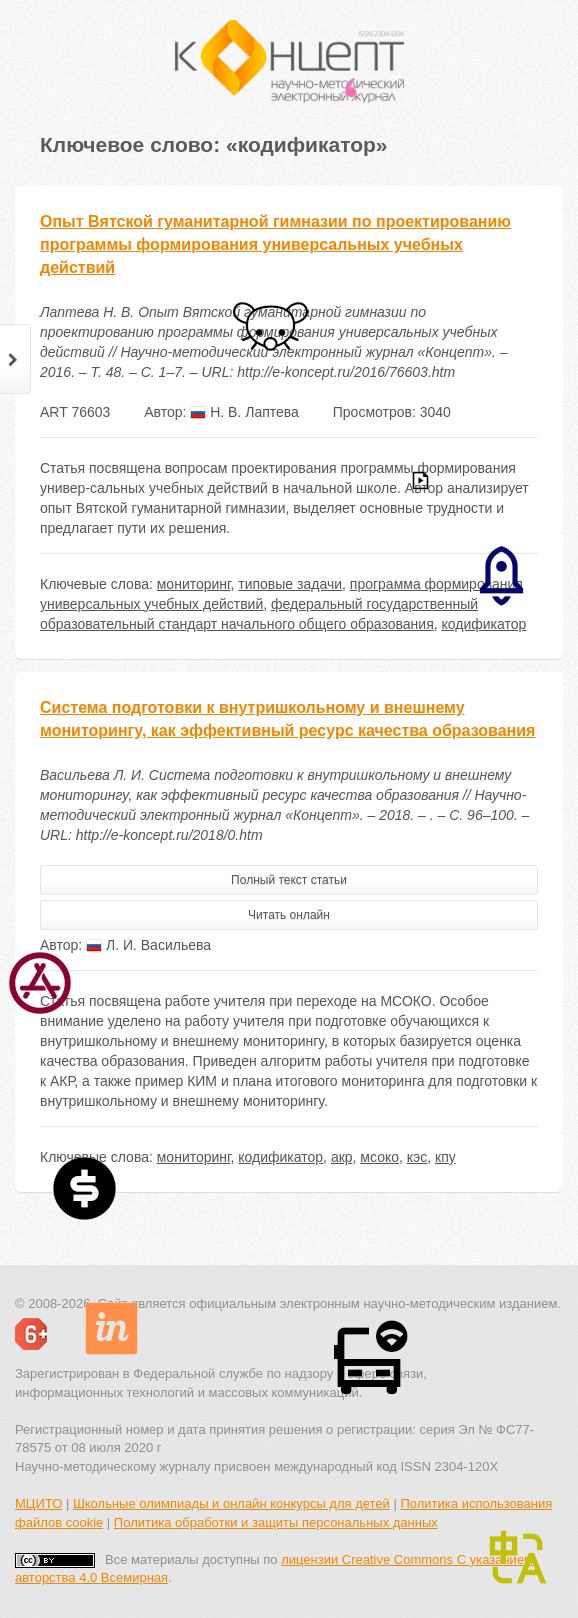 The height and width of the screenshot is (1618, 578). Describe the element at coordinates (501, 574) in the screenshot. I see `launch or deploy an application` at that location.